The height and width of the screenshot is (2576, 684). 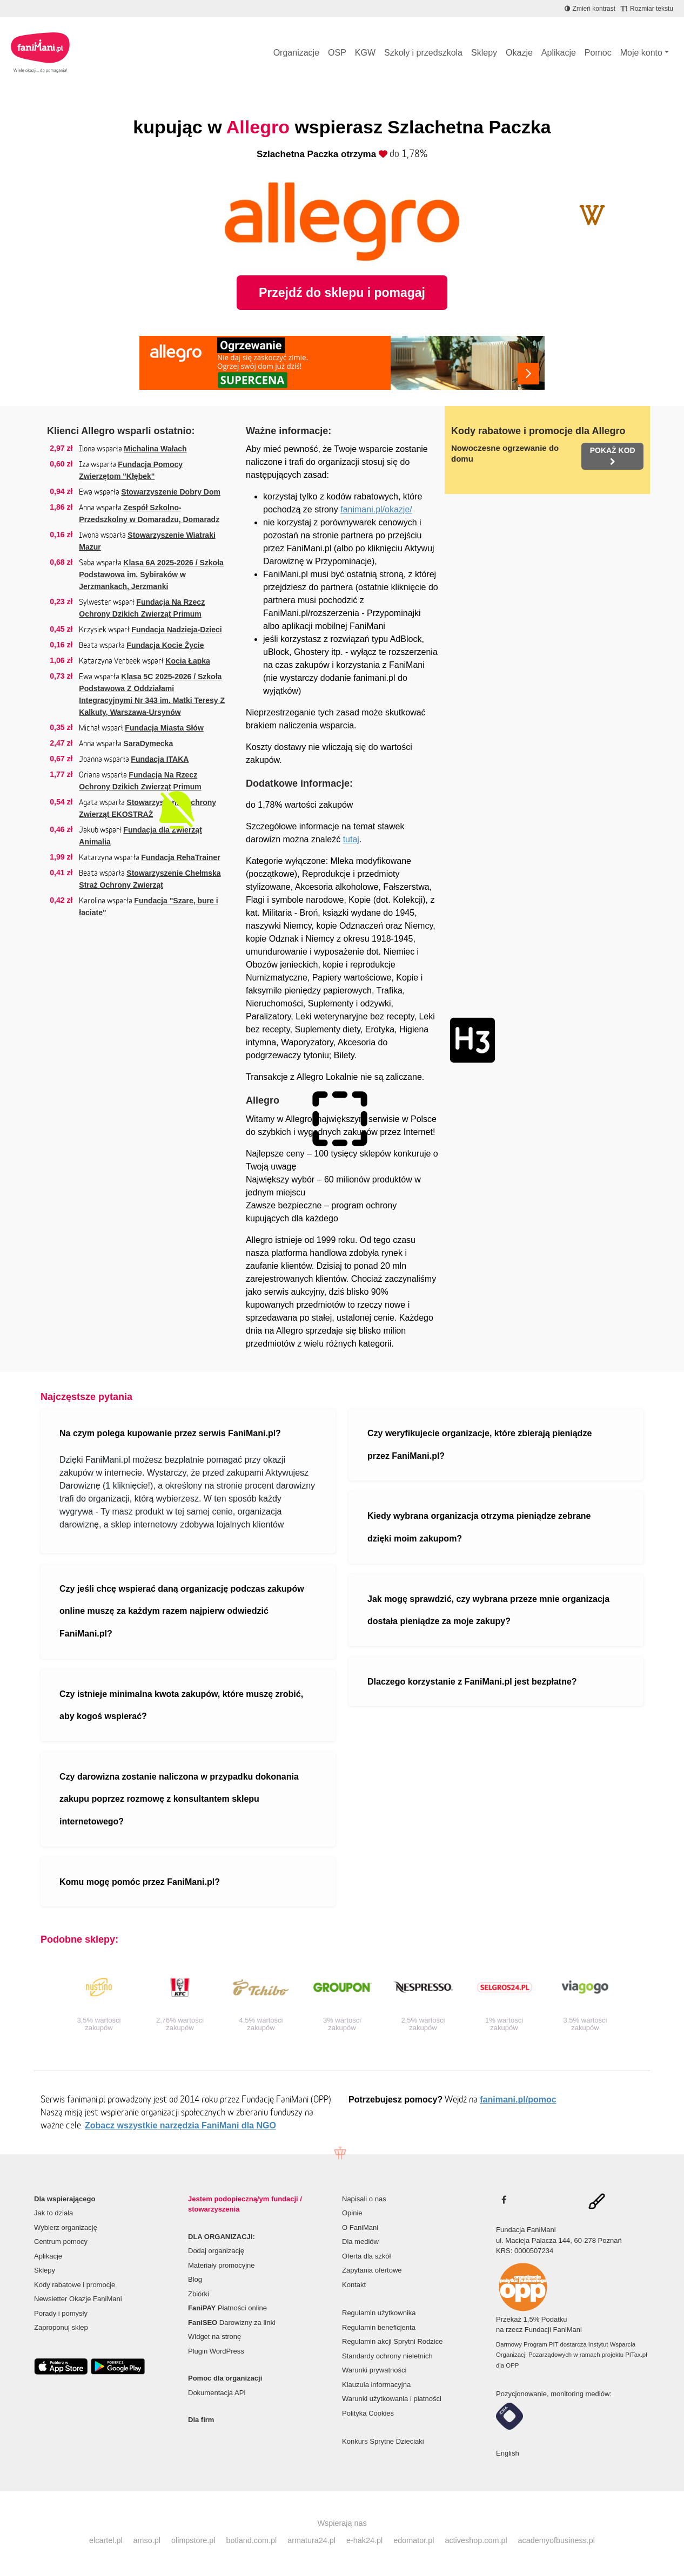 I want to click on mute notifications, so click(x=177, y=810).